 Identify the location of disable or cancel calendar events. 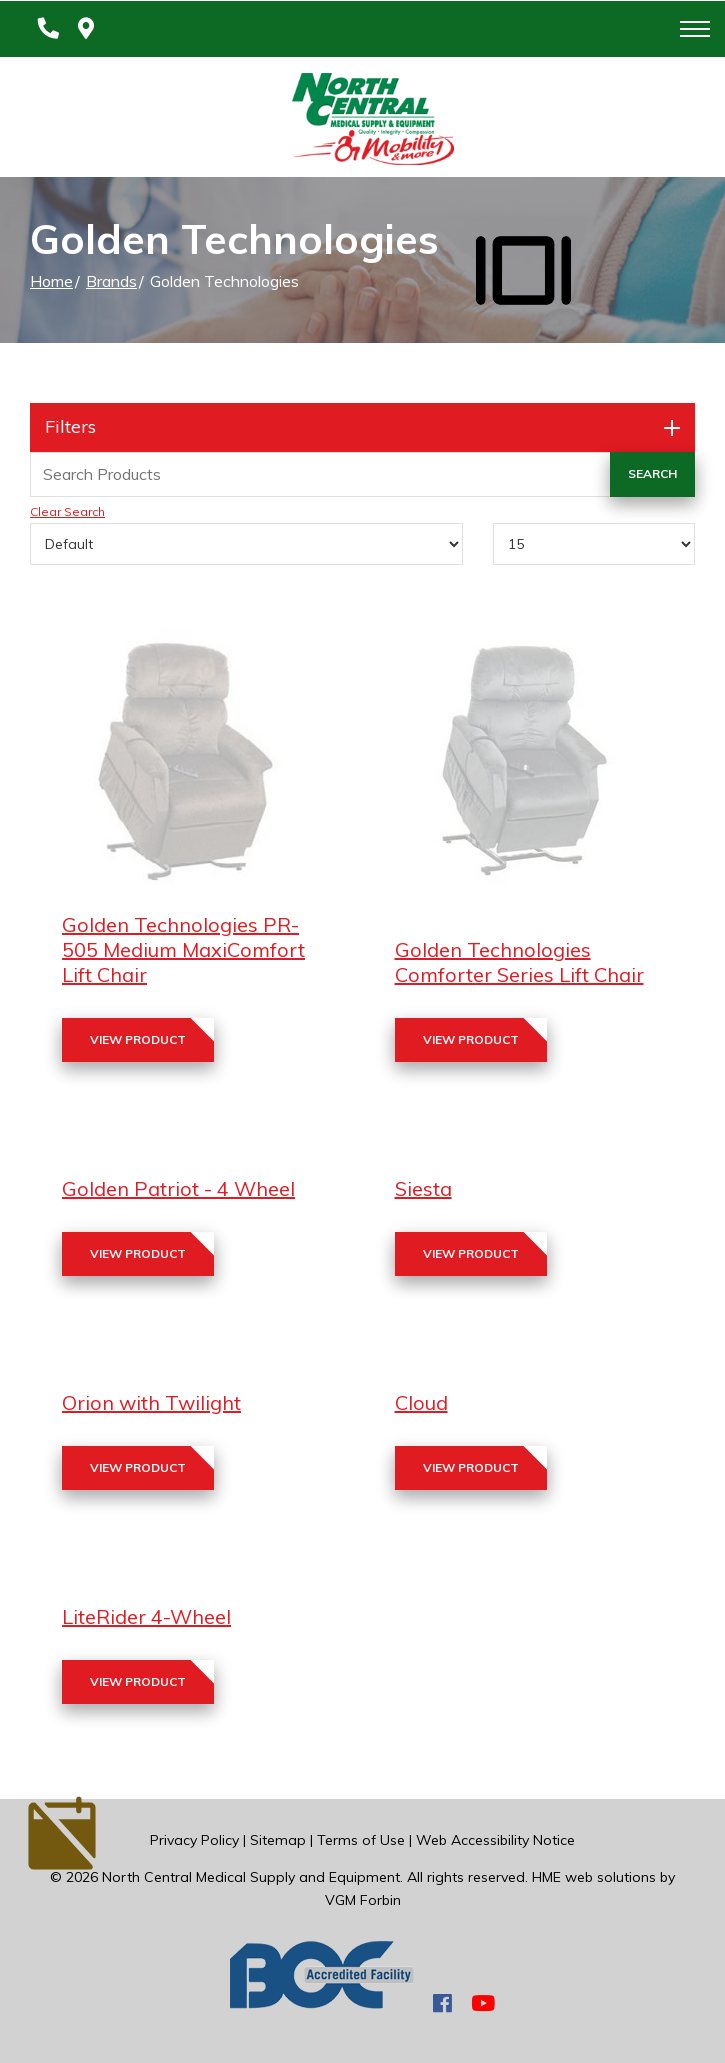
(62, 1836).